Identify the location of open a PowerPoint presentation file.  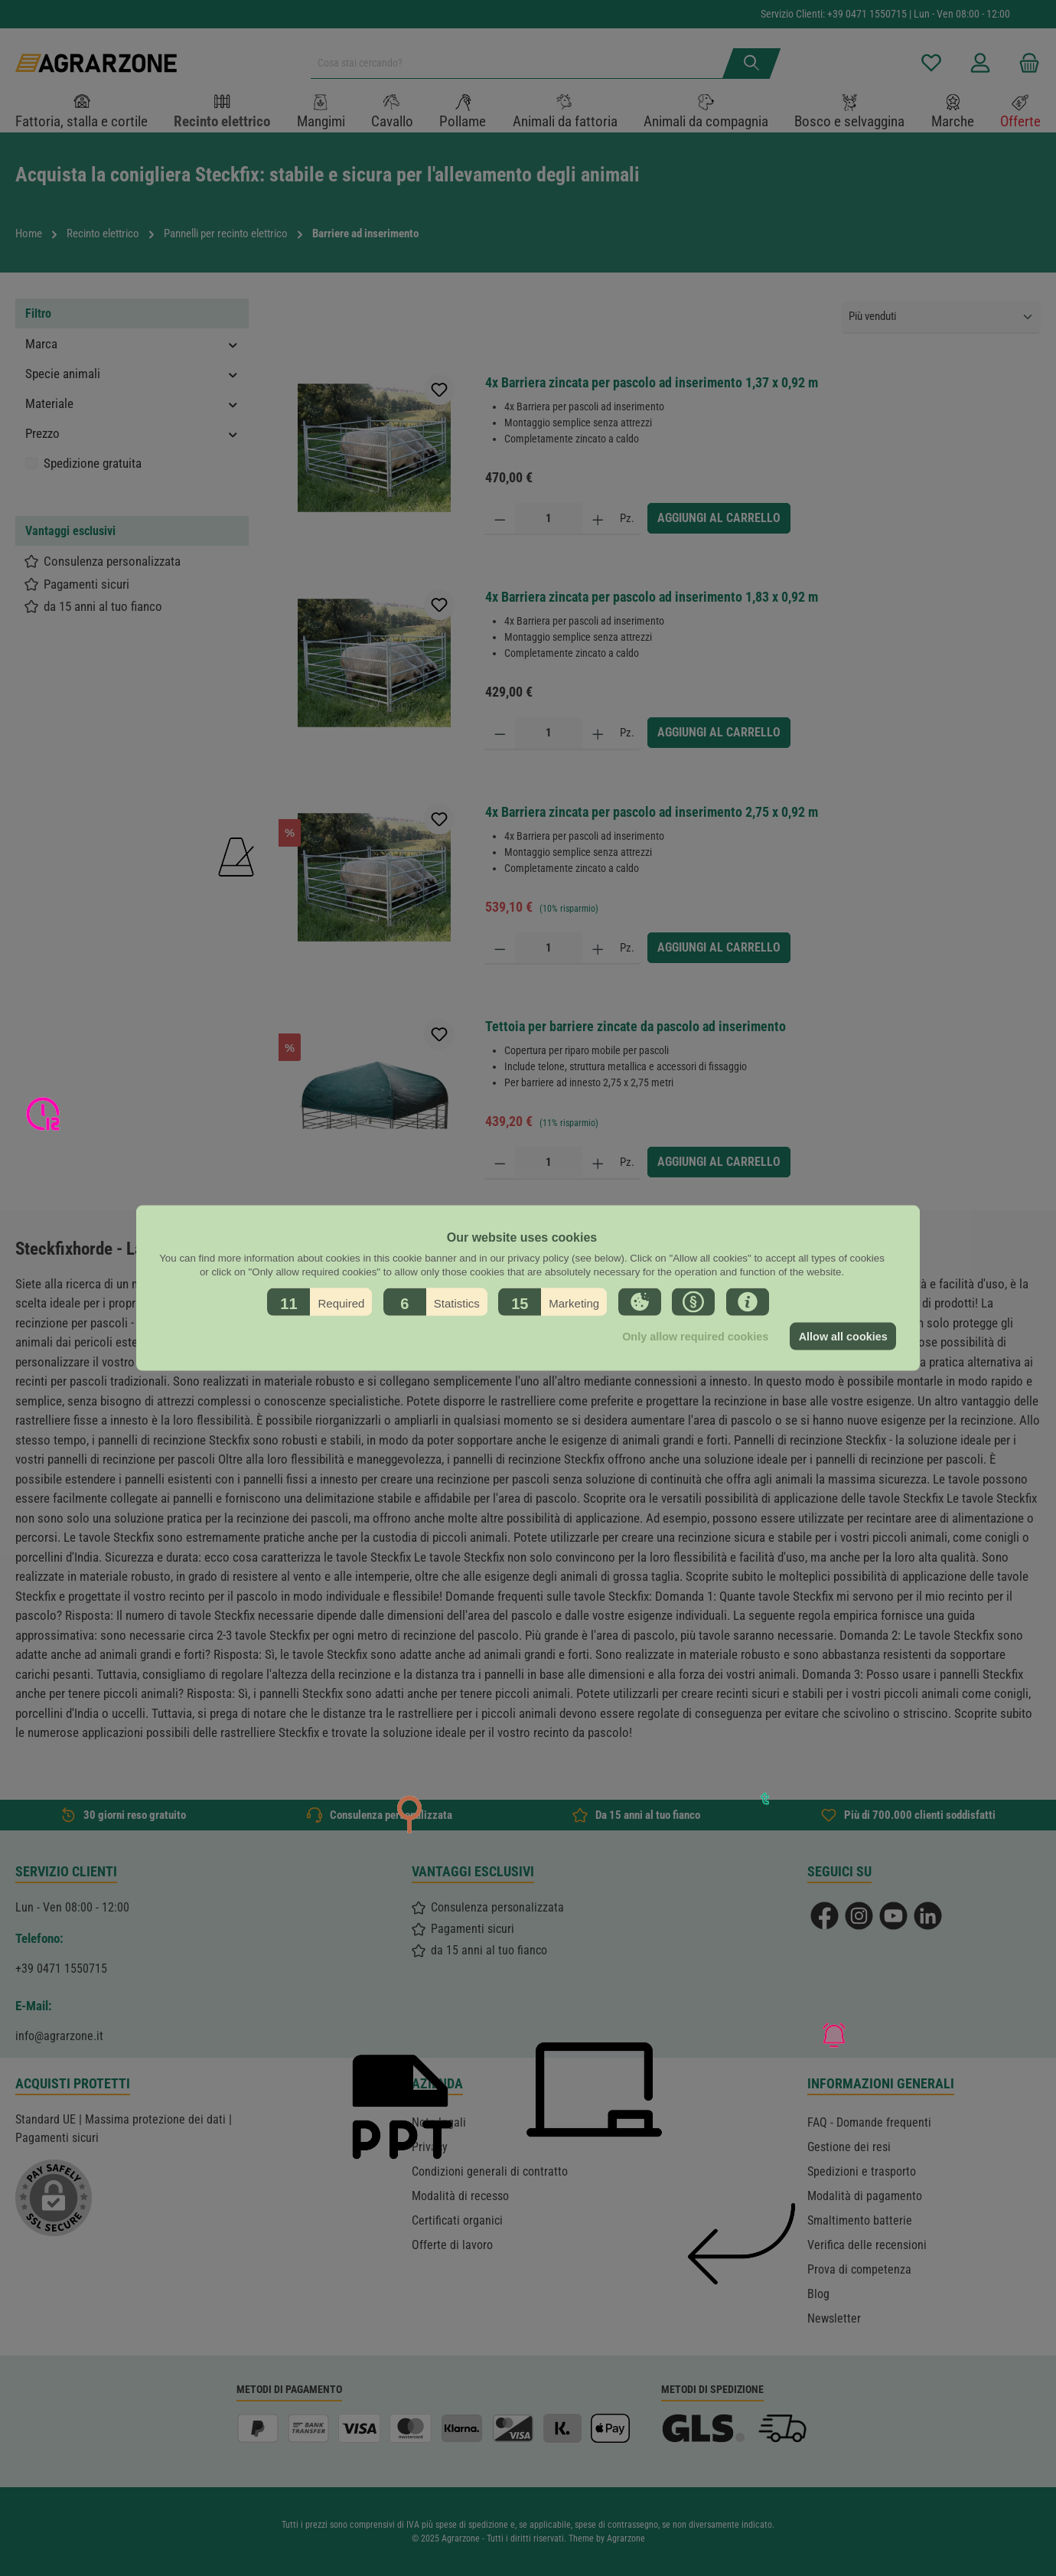
(400, 2111).